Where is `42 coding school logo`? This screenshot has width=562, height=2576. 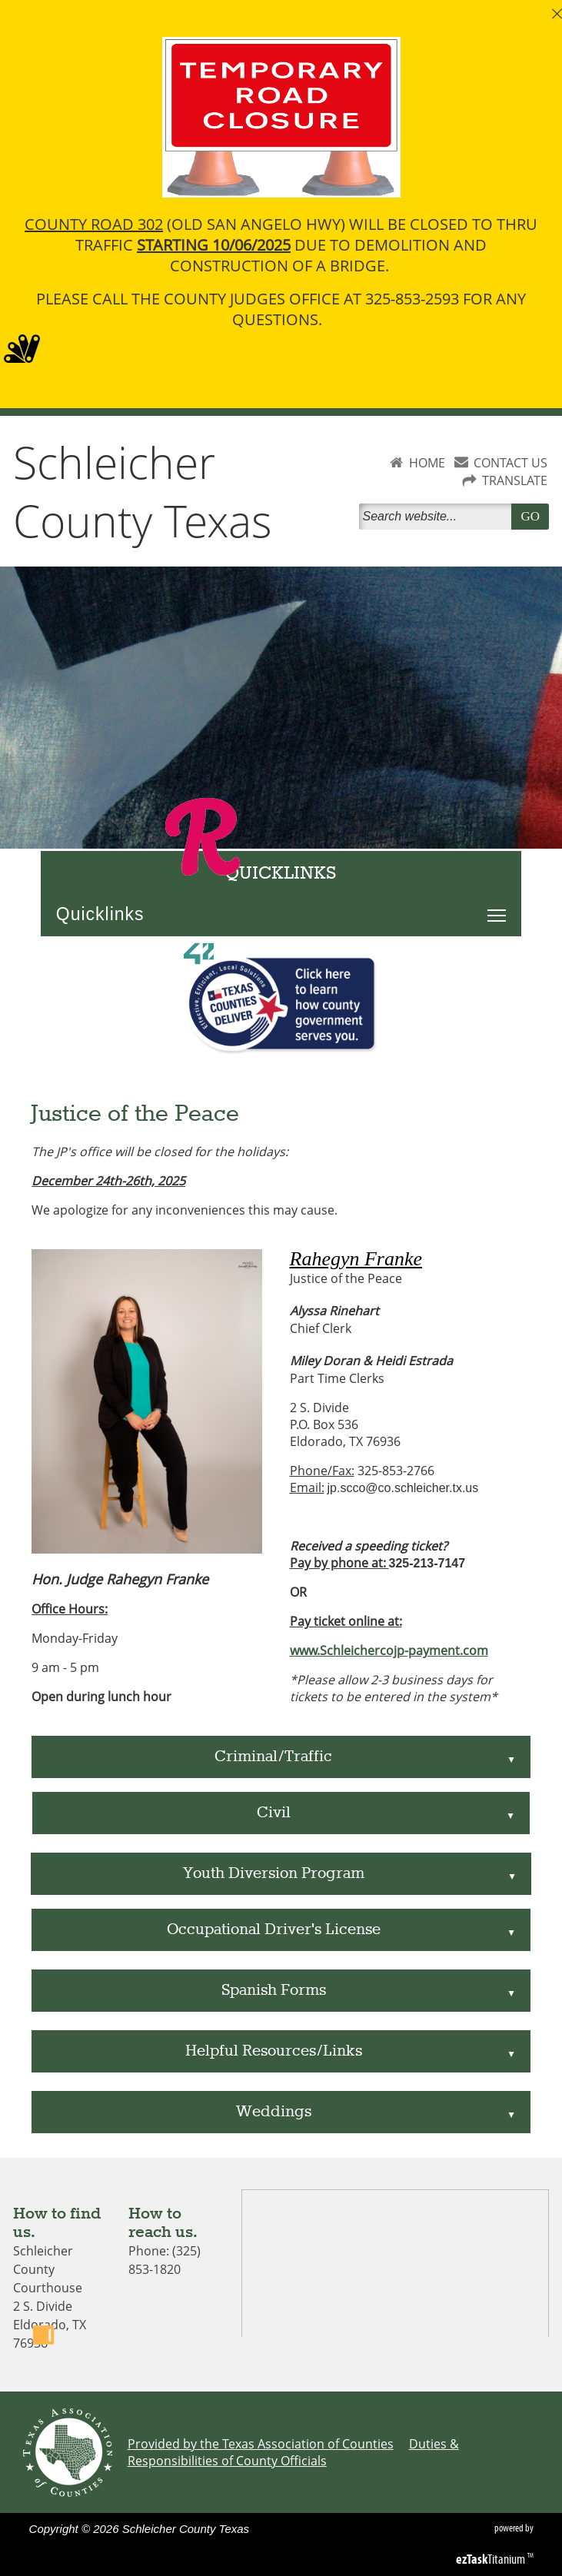 42 coding school logo is located at coordinates (198, 953).